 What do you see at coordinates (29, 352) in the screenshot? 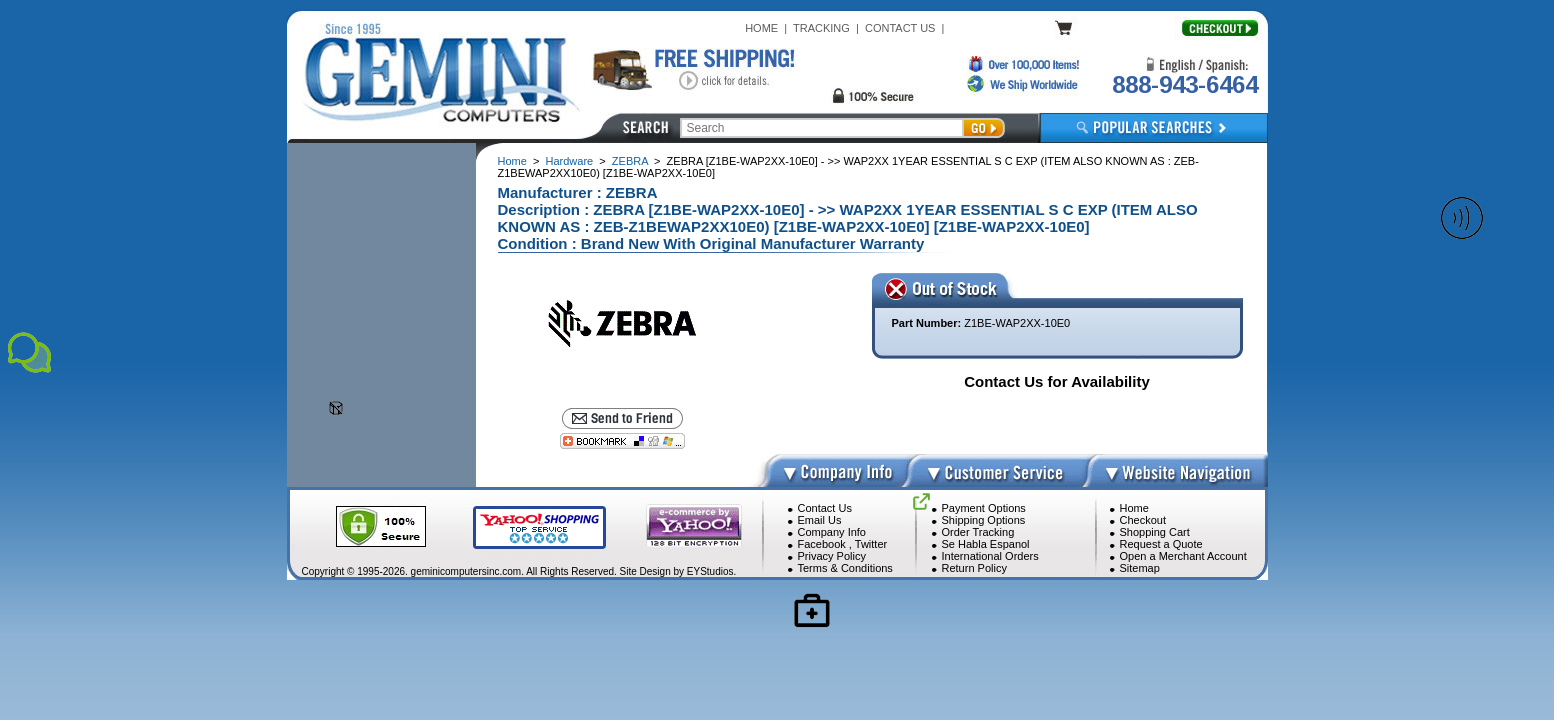
I see `open chat or messaging` at bounding box center [29, 352].